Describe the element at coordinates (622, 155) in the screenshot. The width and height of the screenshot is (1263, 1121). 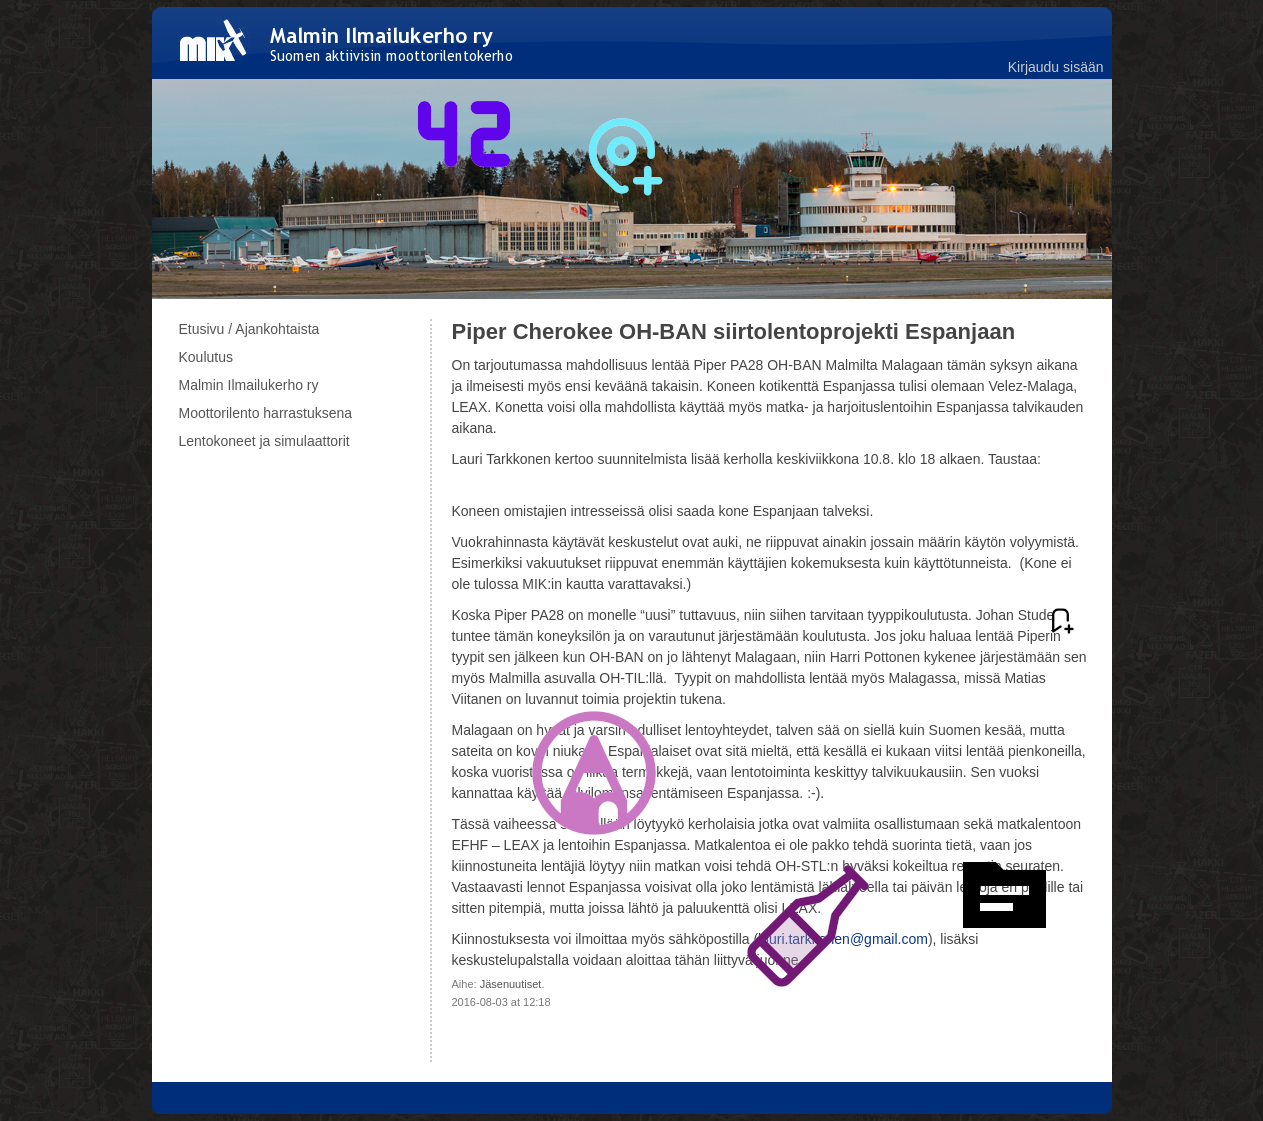
I see `add a new location pin` at that location.